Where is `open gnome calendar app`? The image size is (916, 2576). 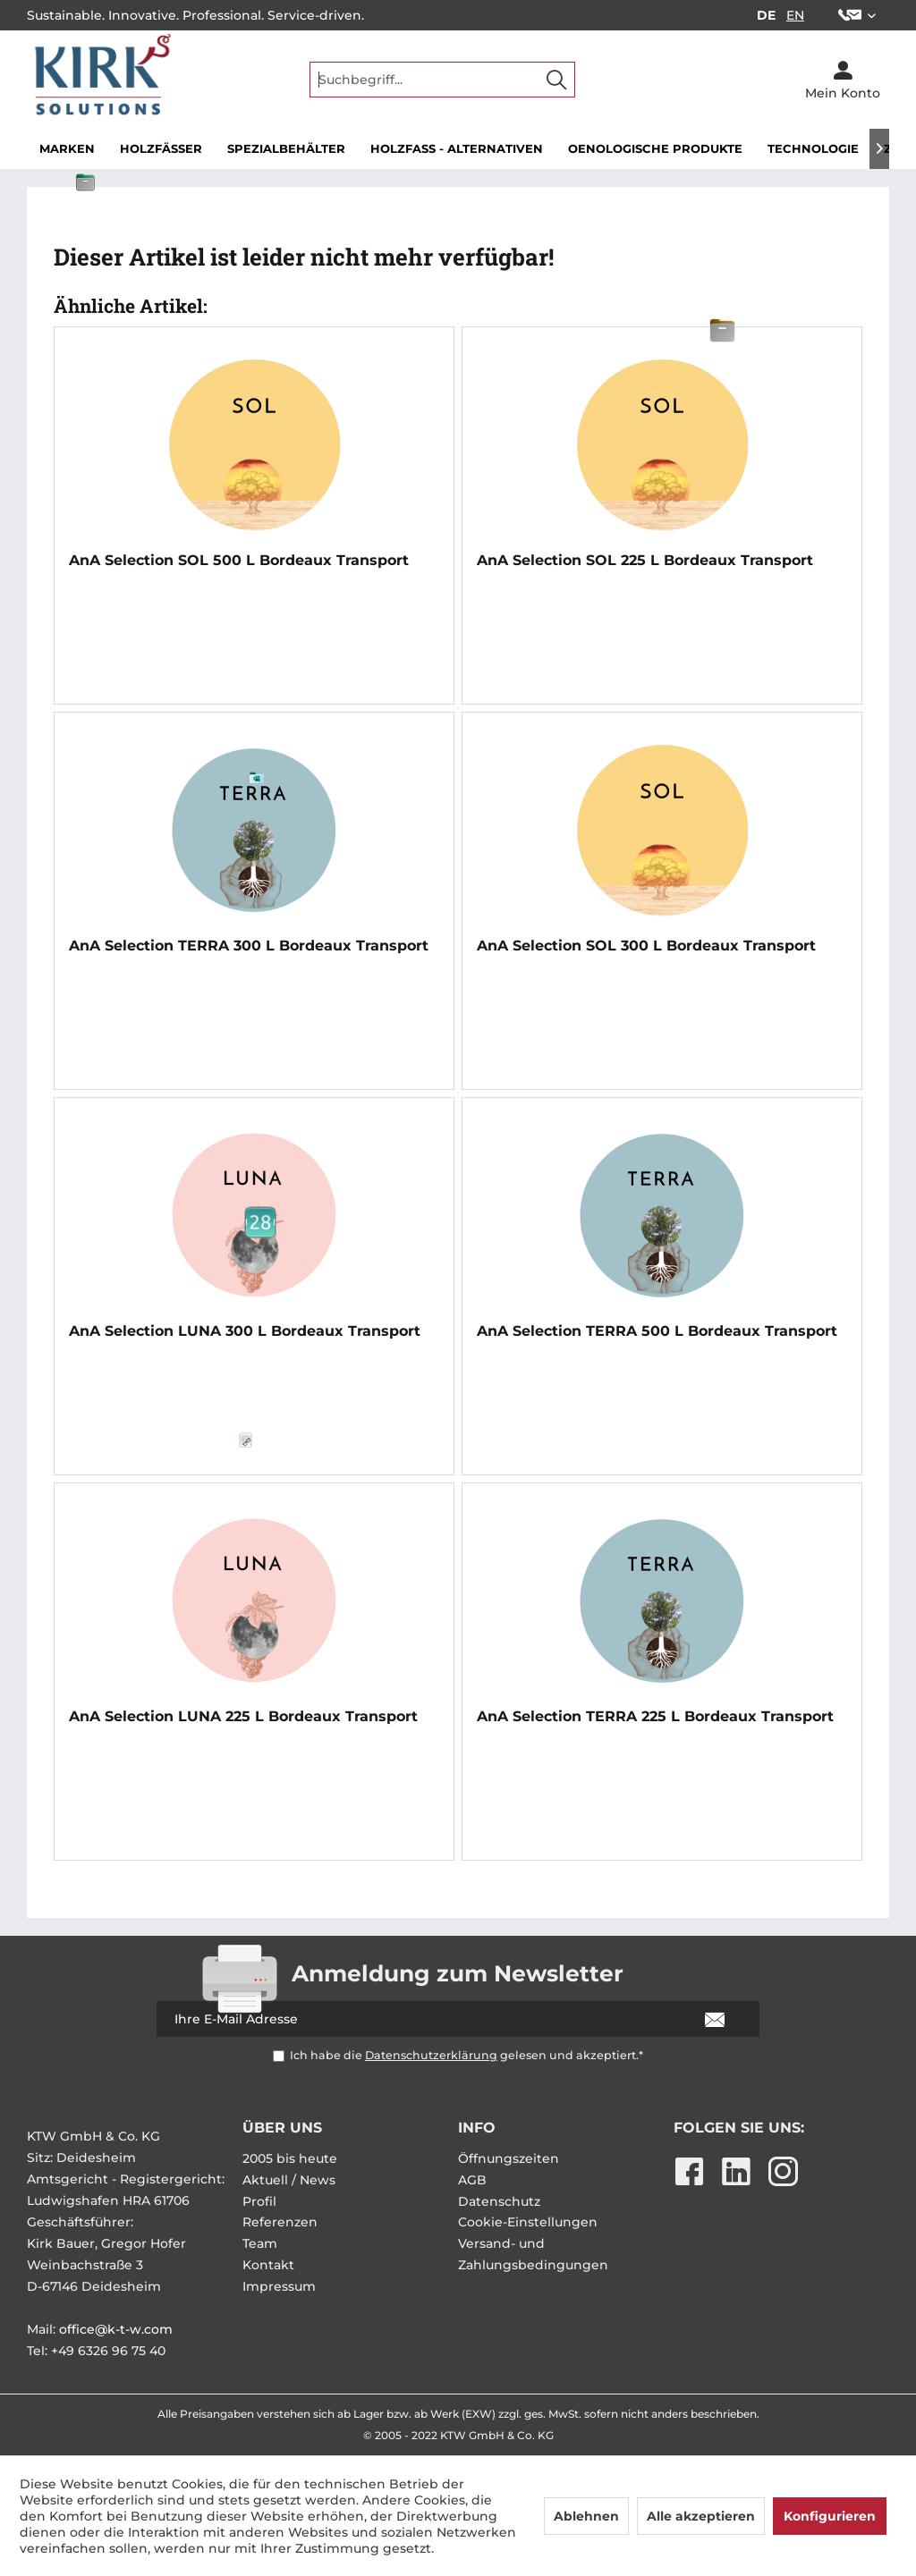
open gnome calendar app is located at coordinates (260, 1222).